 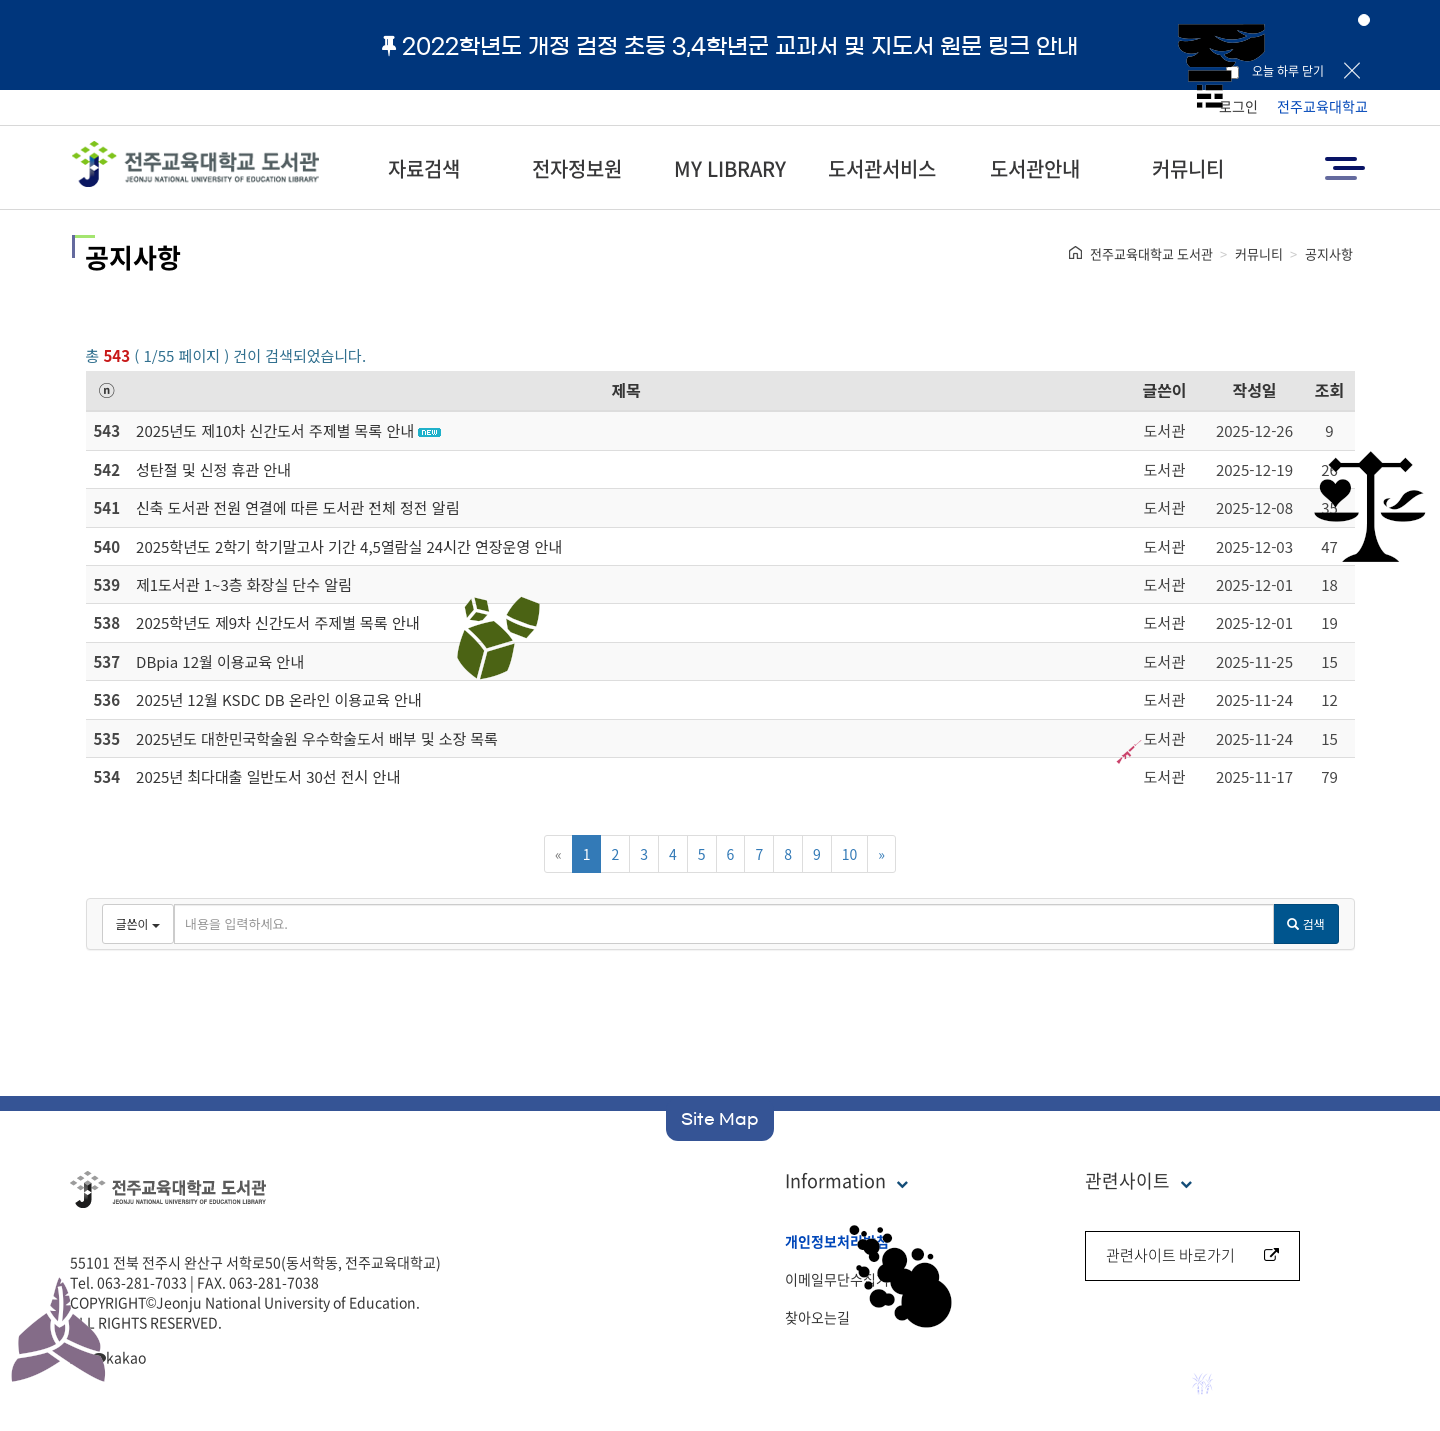 What do you see at coordinates (1202, 1383) in the screenshot?
I see `indicates sugar cane crop or ingredient` at bounding box center [1202, 1383].